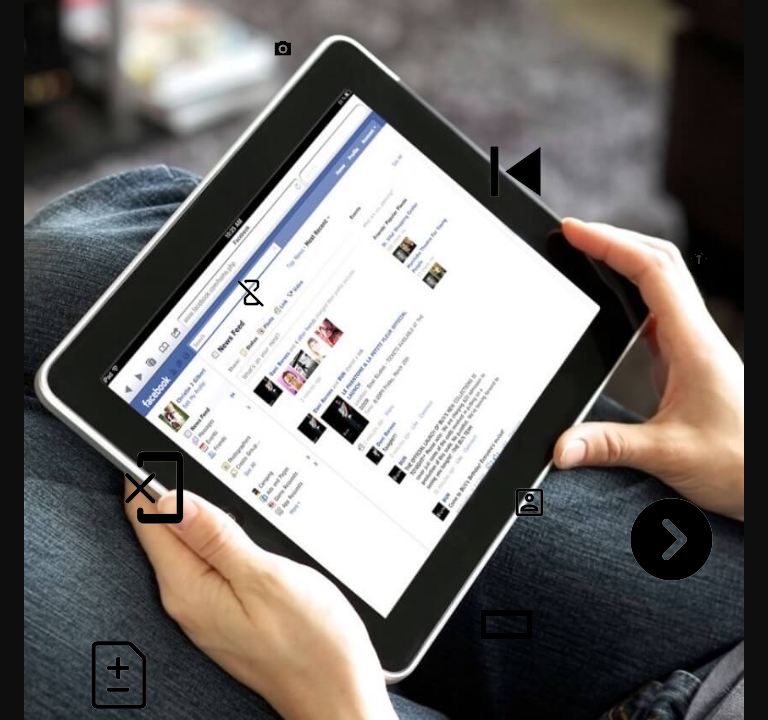  I want to click on timer or countdown feature disabled, so click(251, 292).